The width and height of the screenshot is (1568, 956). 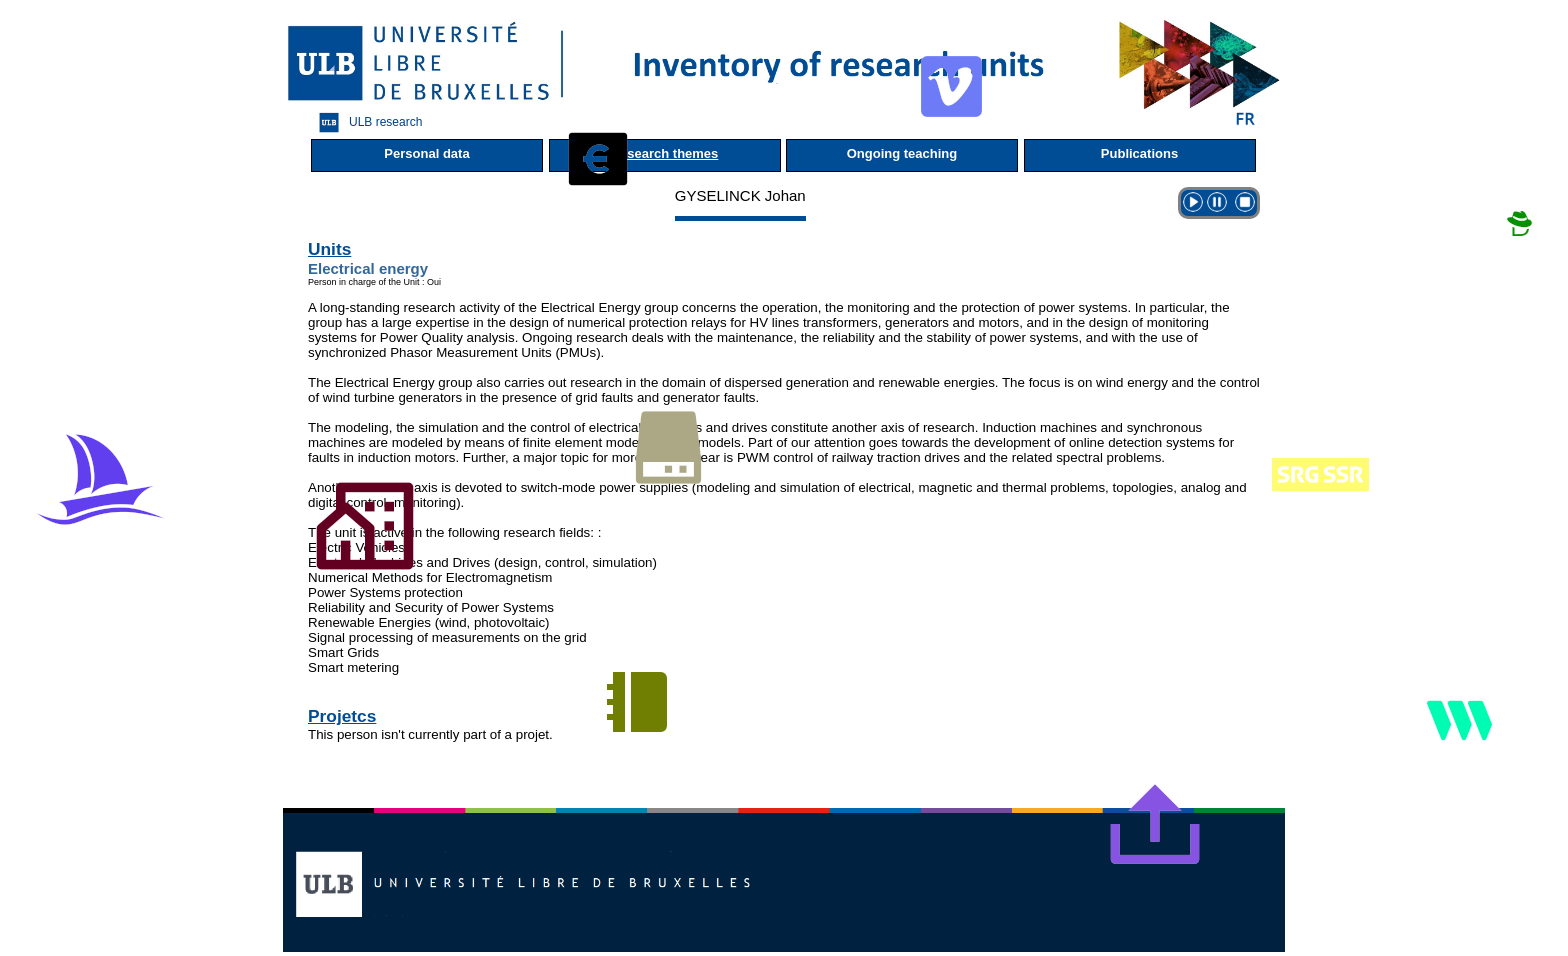 I want to click on cyberdefenders platform logo, so click(x=1519, y=223).